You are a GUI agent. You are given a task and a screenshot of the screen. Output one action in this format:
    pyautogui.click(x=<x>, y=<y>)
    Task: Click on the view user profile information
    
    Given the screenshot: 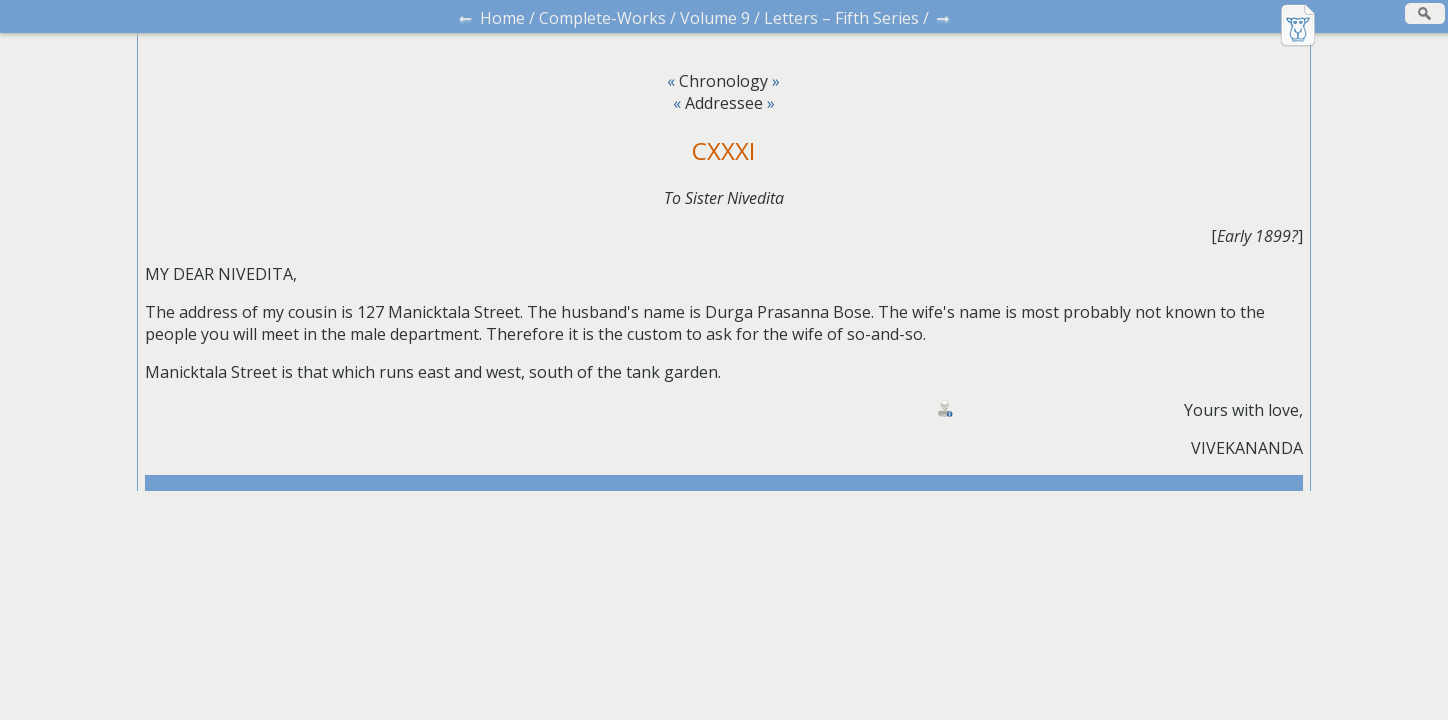 What is the action you would take?
    pyautogui.click(x=945, y=409)
    